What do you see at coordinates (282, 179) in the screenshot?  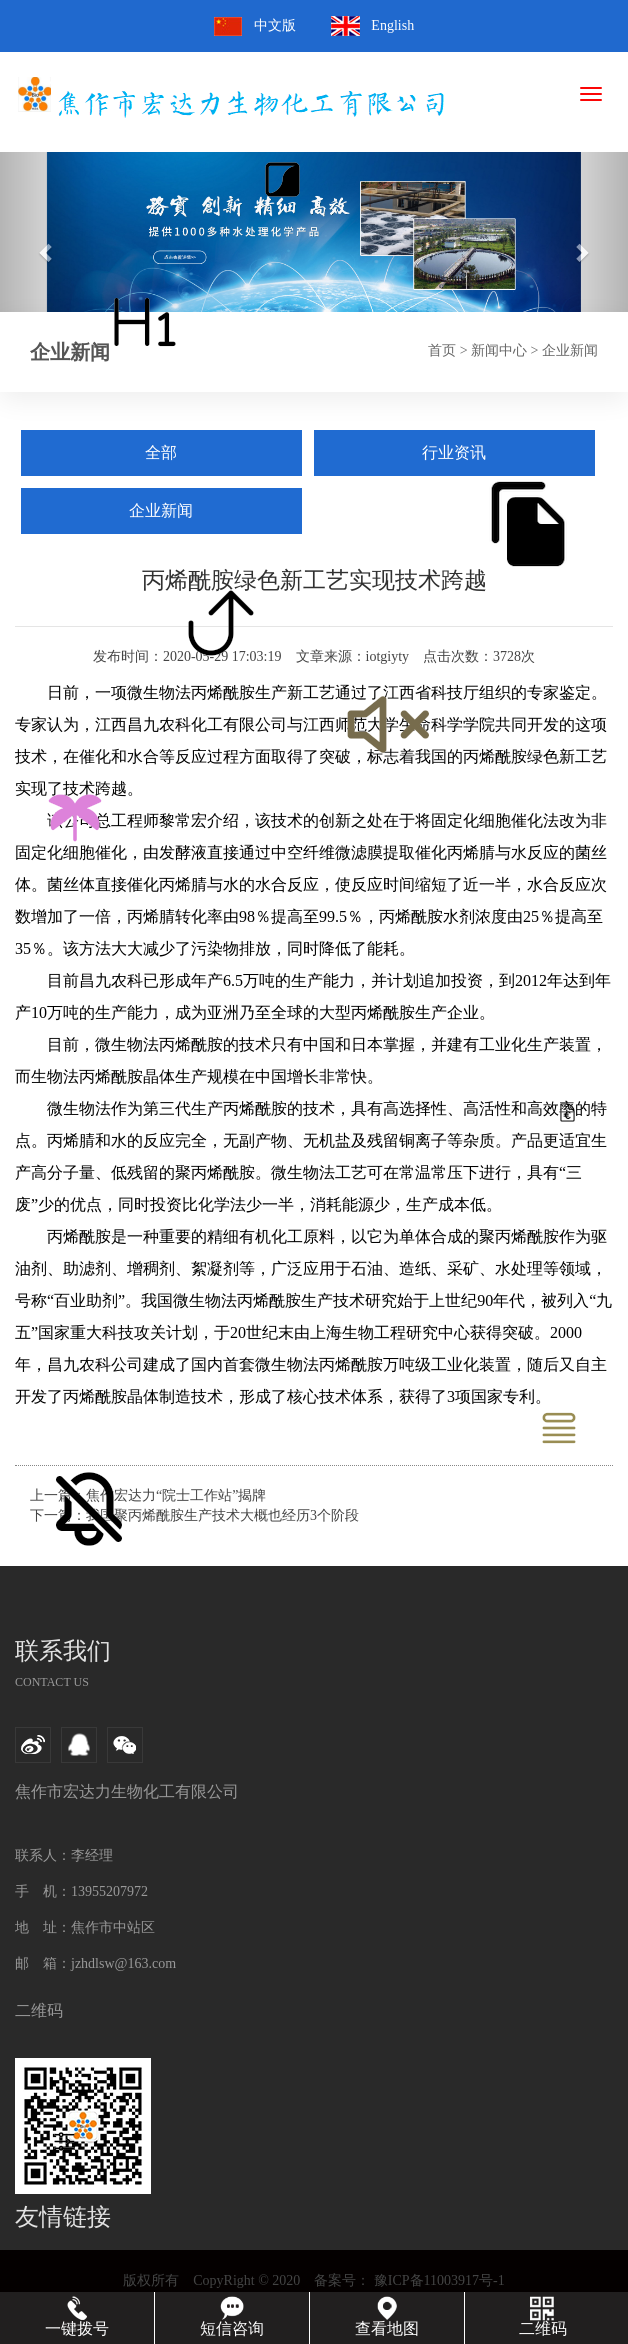 I see `adjust display contrast settings` at bounding box center [282, 179].